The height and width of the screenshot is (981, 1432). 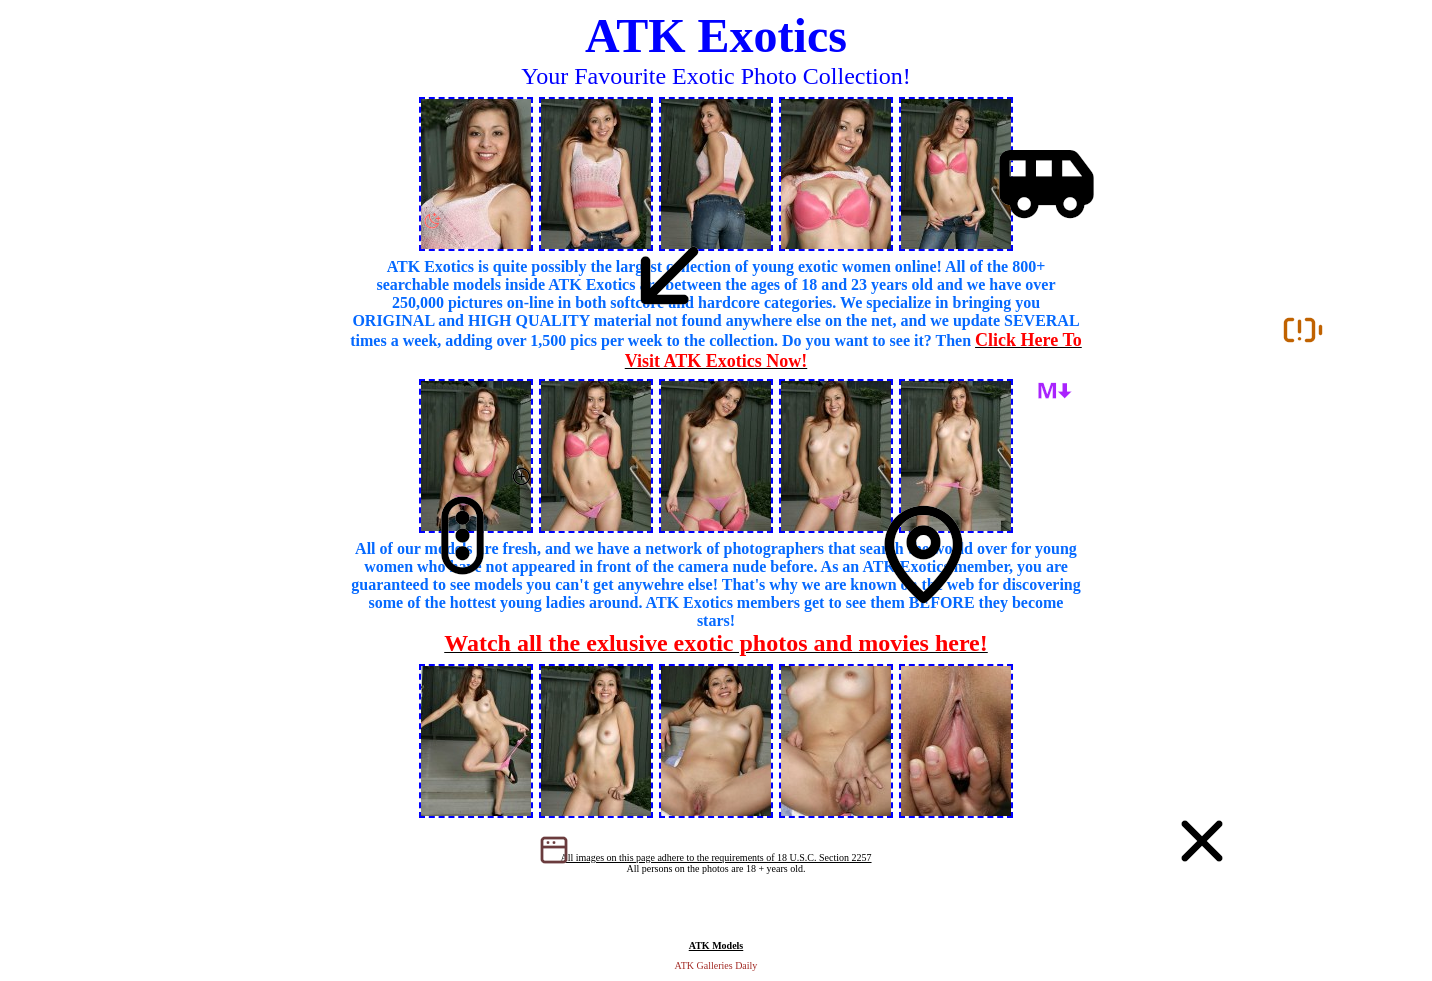 I want to click on traffic light indicator or status signal, so click(x=462, y=535).